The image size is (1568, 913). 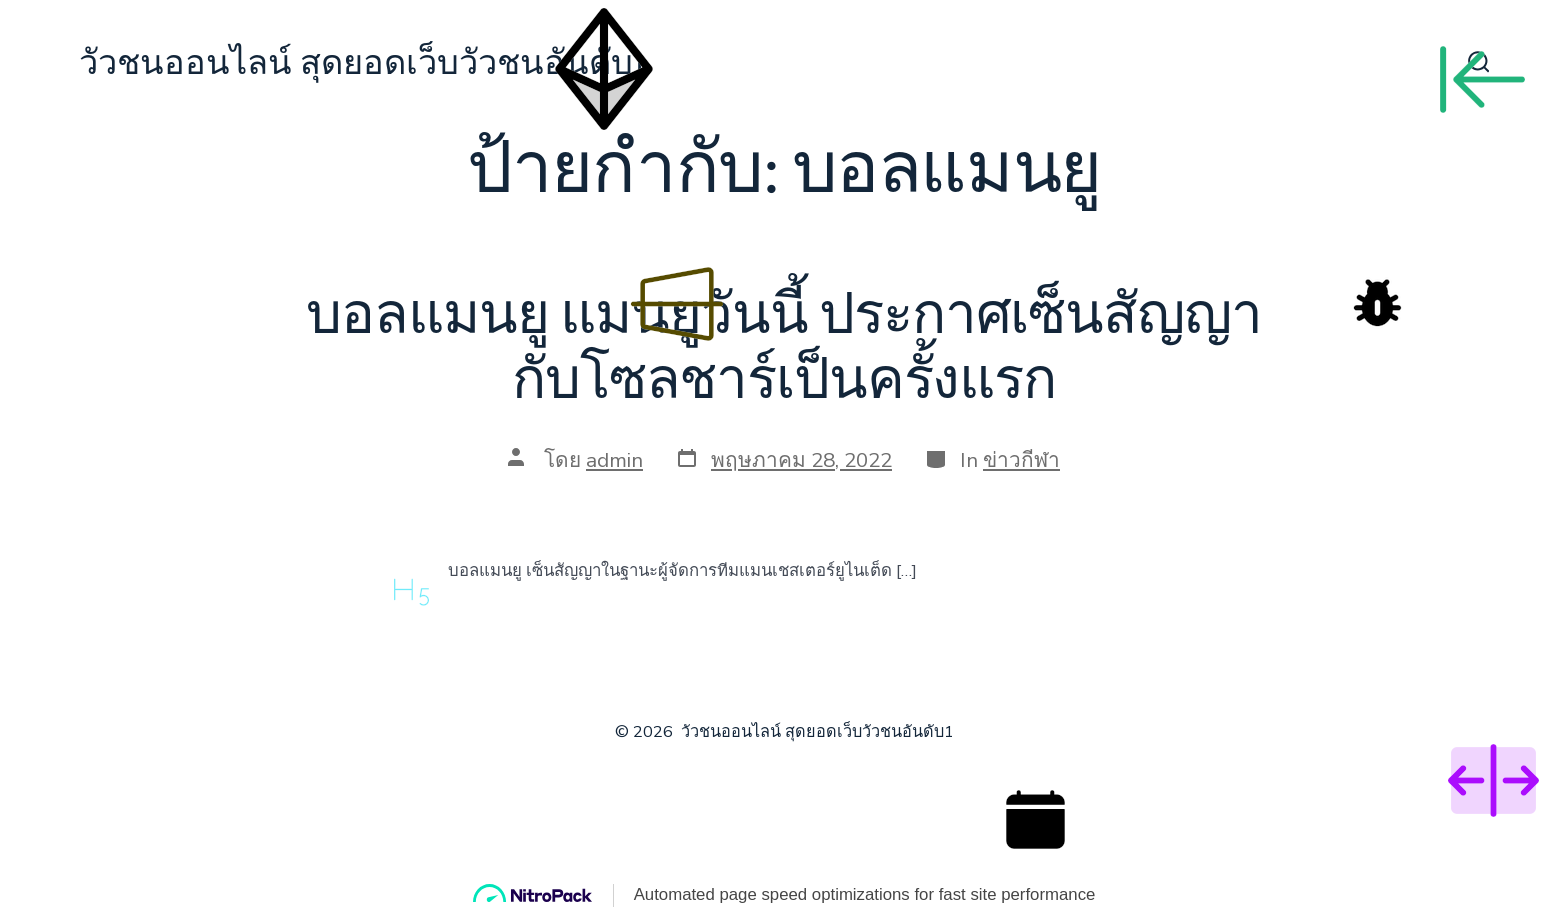 What do you see at coordinates (604, 69) in the screenshot?
I see `view ethereum wallet or balance` at bounding box center [604, 69].